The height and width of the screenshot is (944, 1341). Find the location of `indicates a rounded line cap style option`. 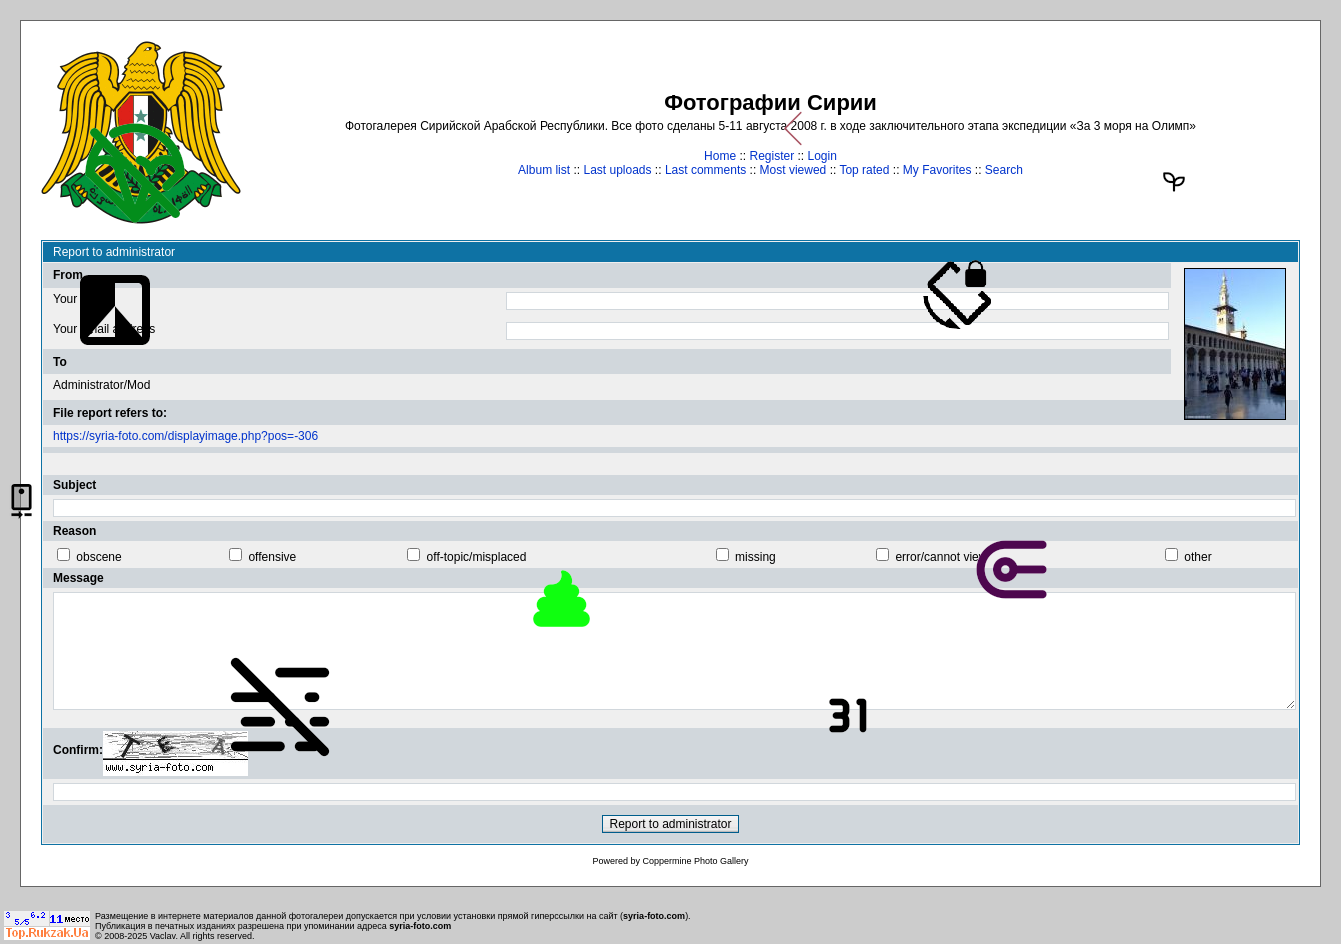

indicates a rounded line cap style option is located at coordinates (1009, 569).